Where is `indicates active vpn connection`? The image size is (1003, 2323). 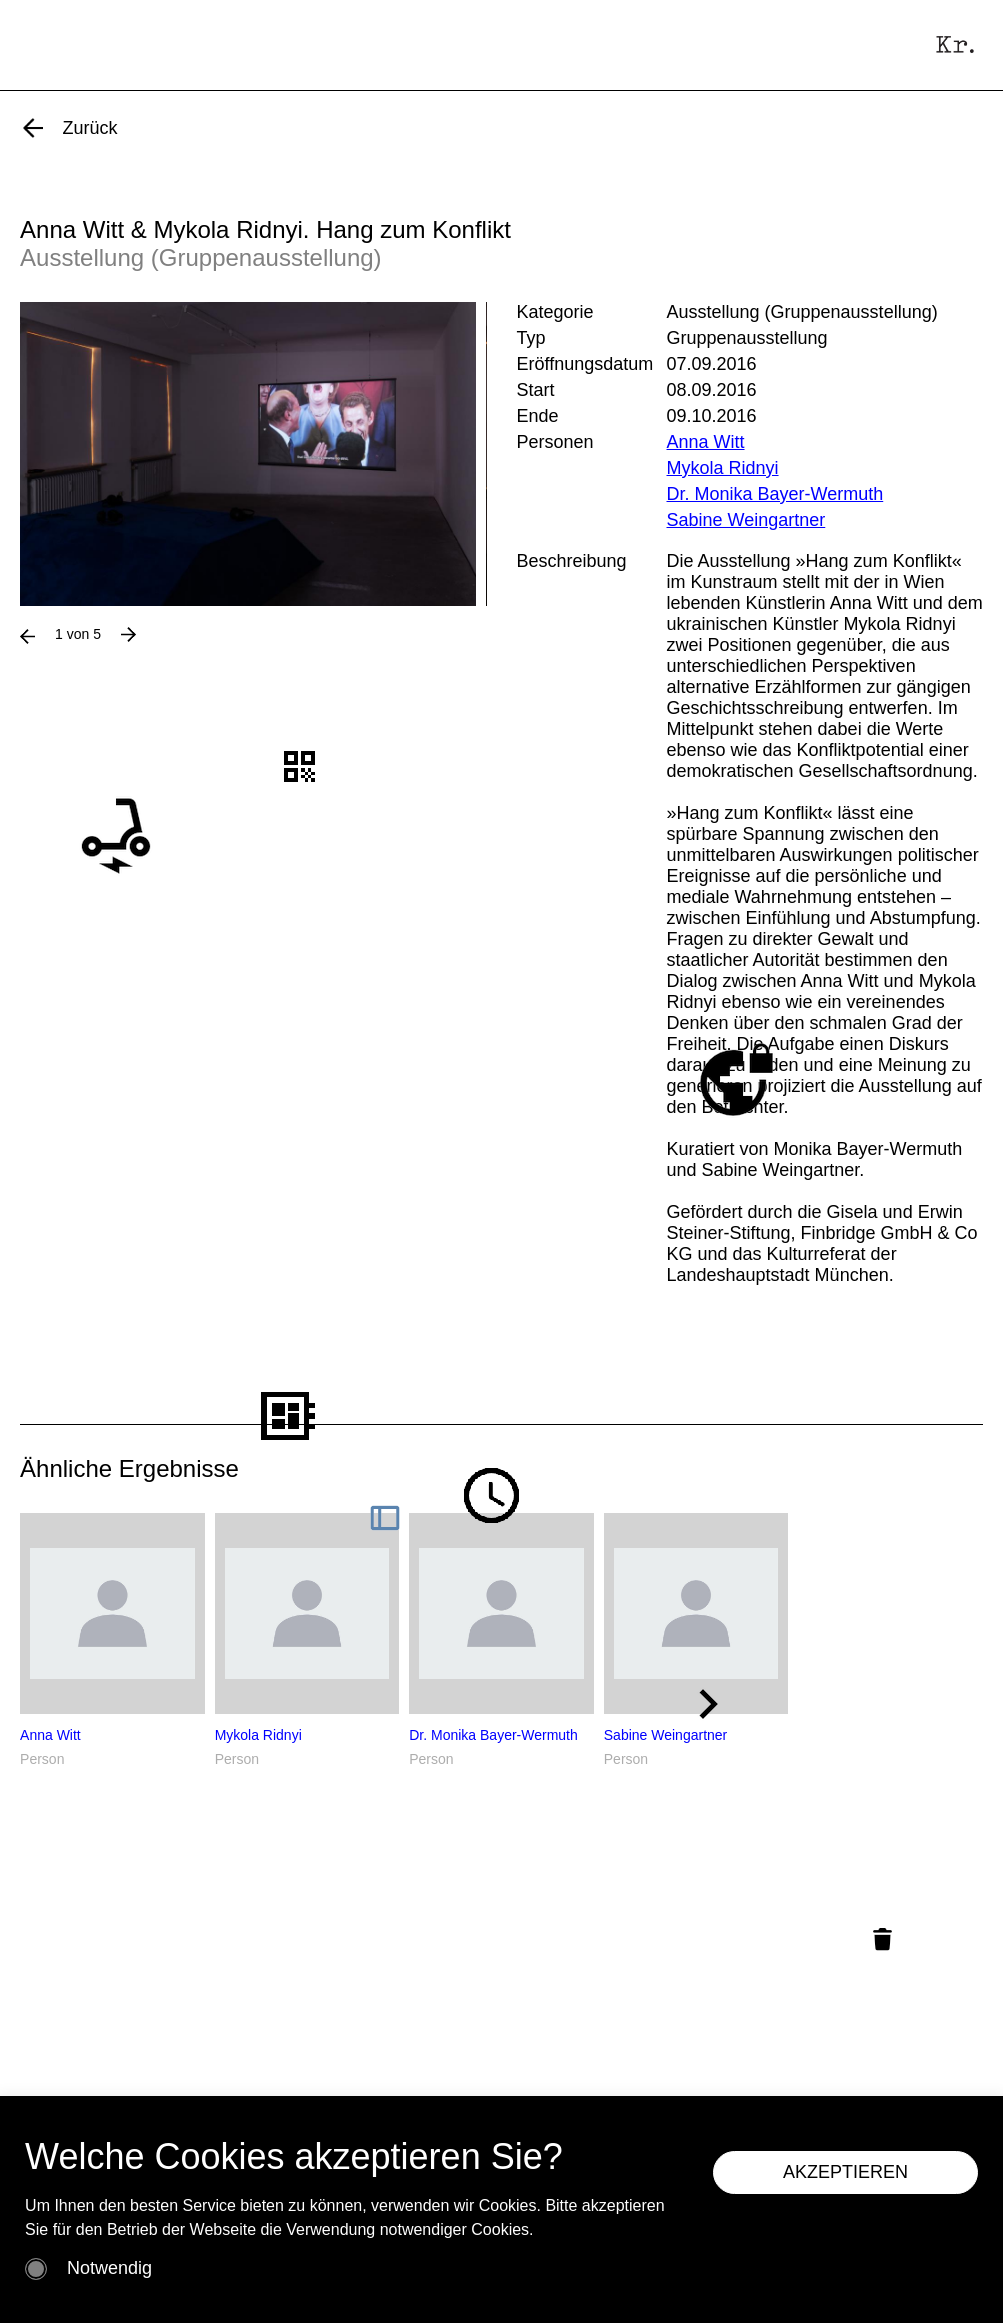 indicates active vpn connection is located at coordinates (736, 1079).